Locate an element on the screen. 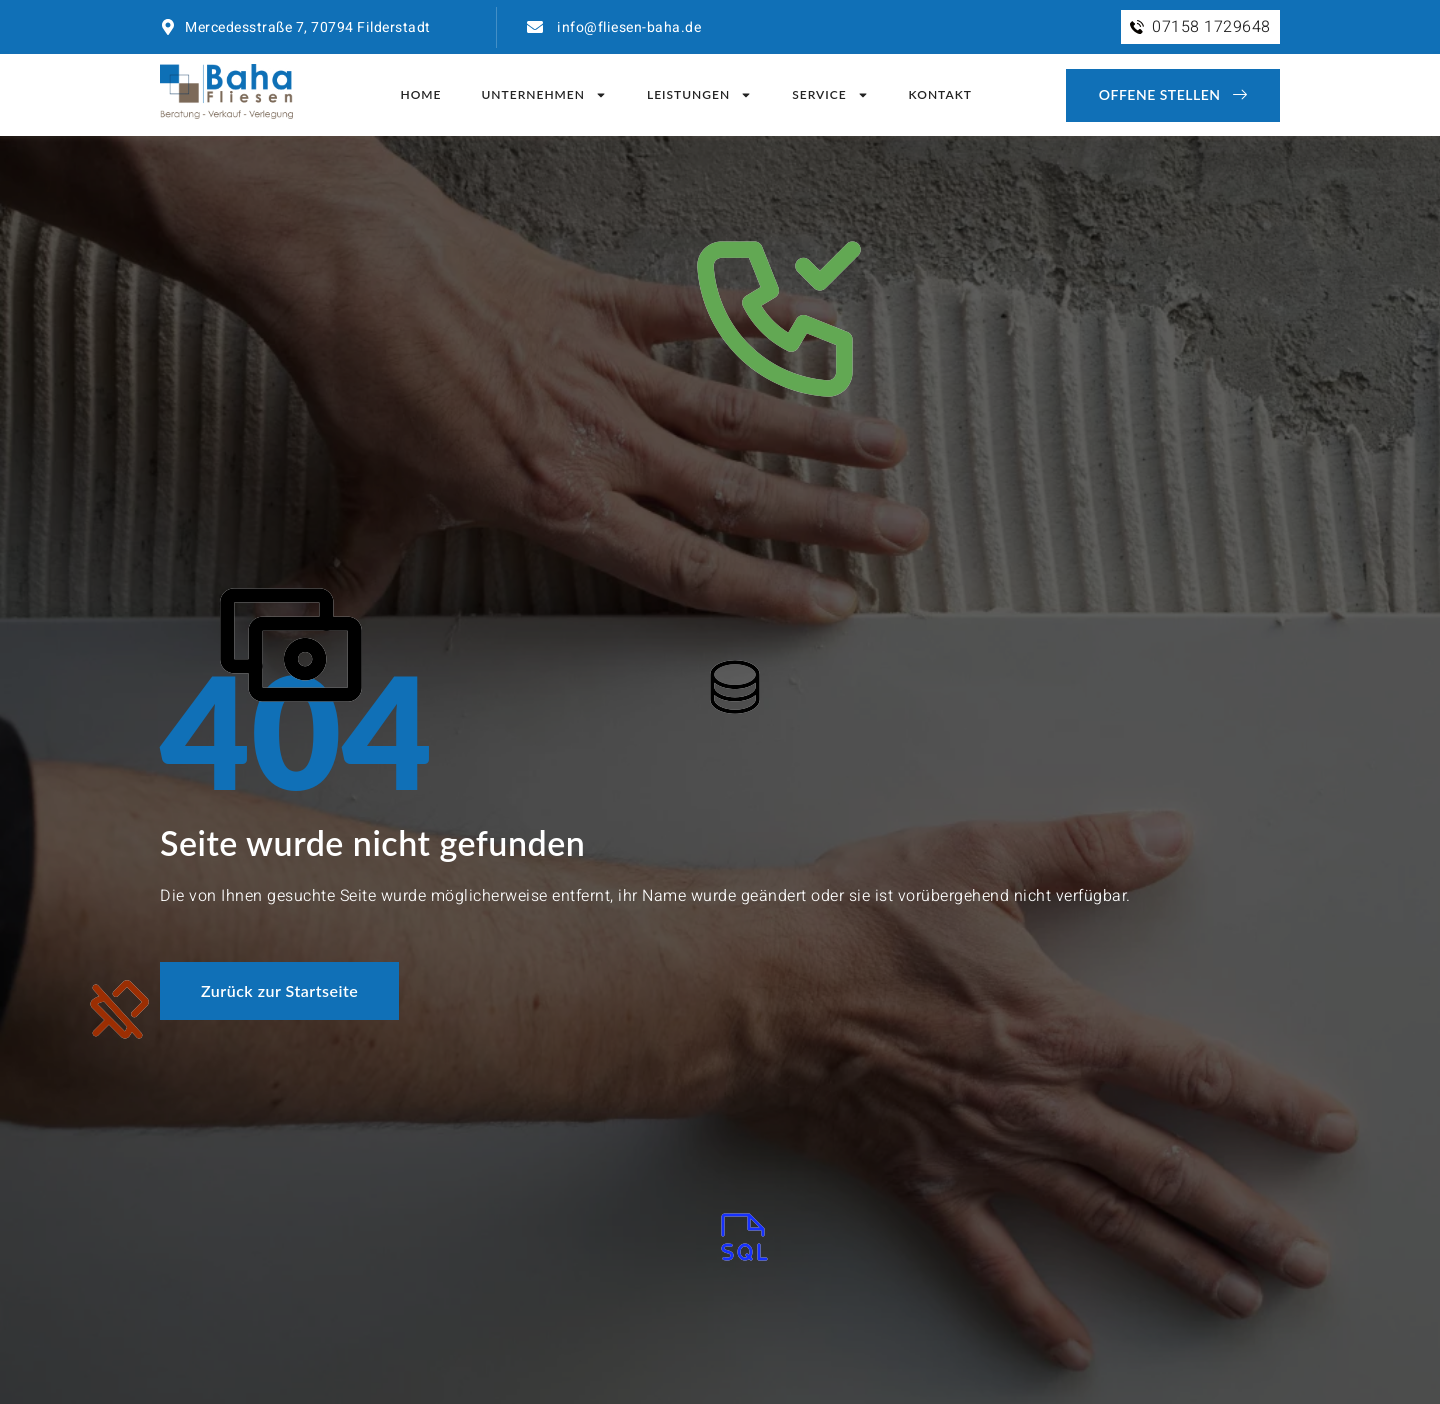 Image resolution: width=1440 pixels, height=1404 pixels. call completed successfully is located at coordinates (779, 315).